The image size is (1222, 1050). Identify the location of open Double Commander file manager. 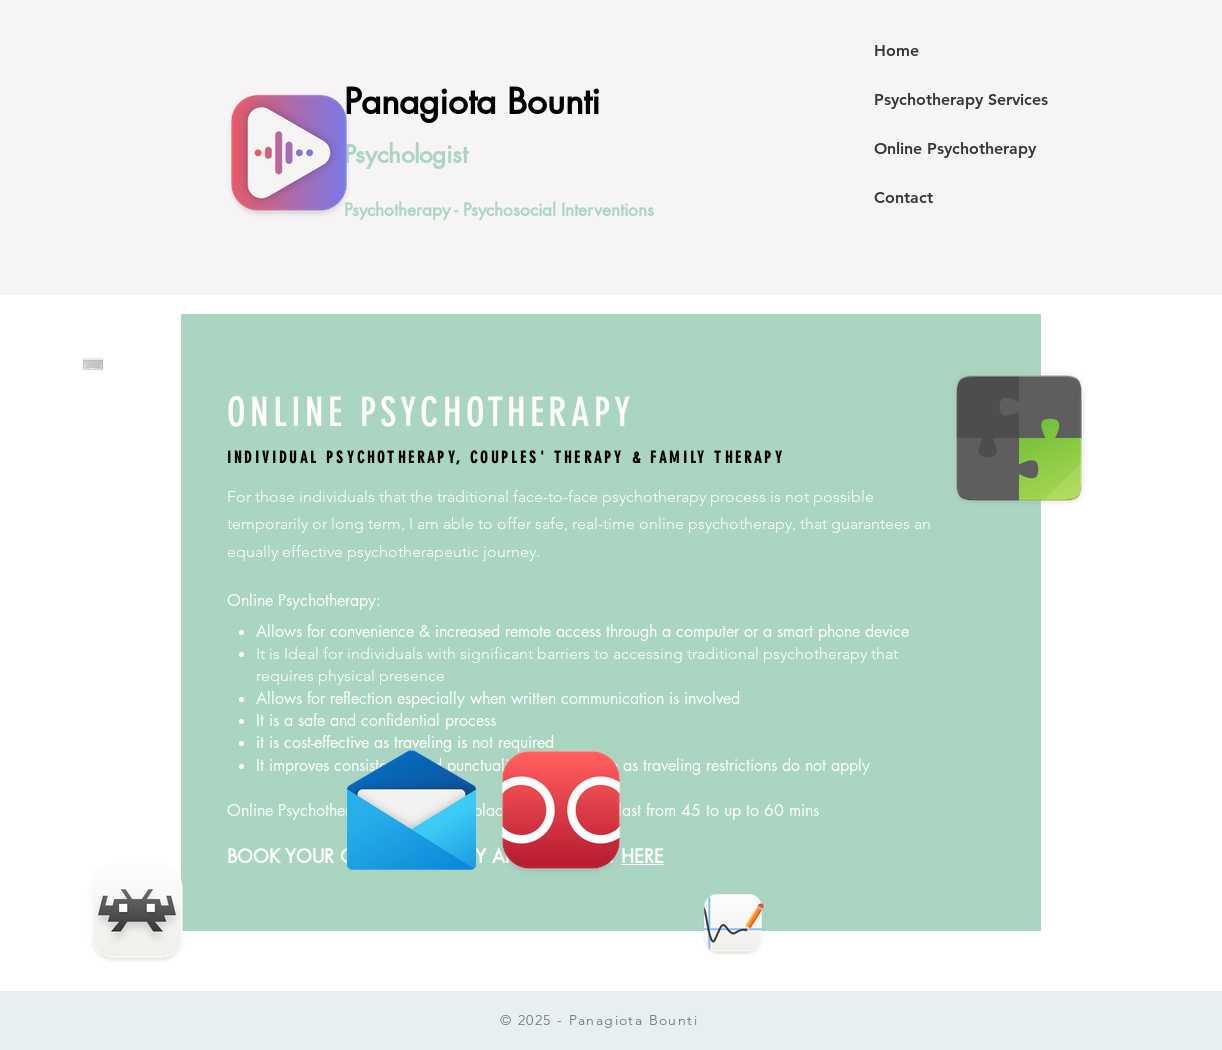
(561, 810).